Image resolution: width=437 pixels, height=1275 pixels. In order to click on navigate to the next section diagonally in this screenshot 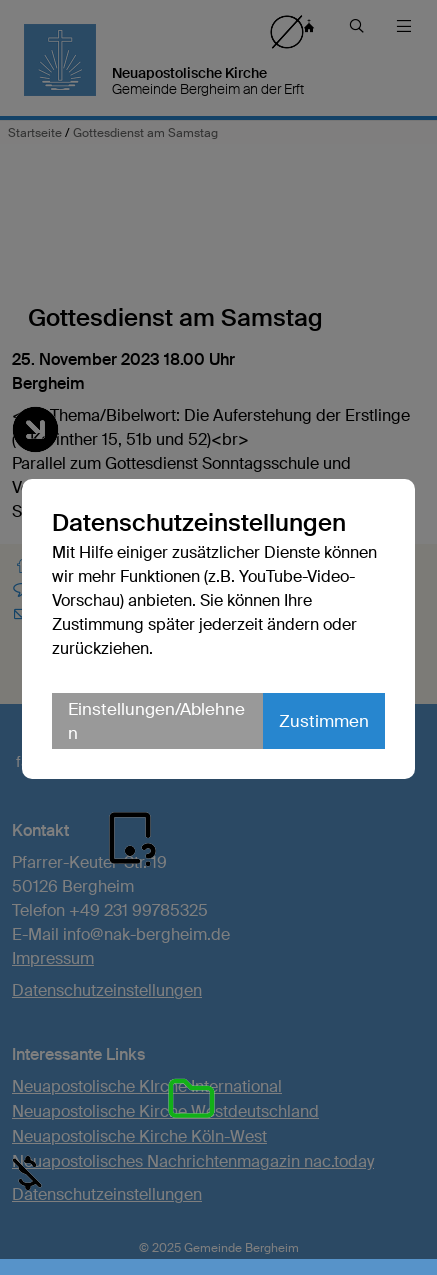, I will do `click(35, 429)`.